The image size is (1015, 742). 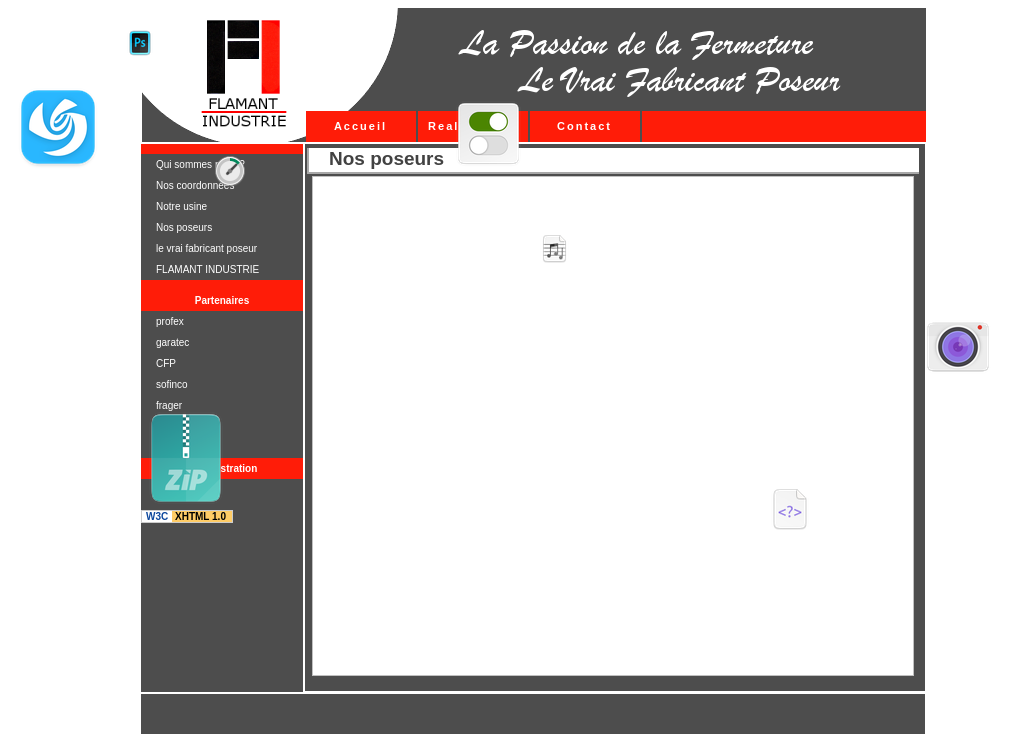 I want to click on open cheese webcam application, so click(x=958, y=347).